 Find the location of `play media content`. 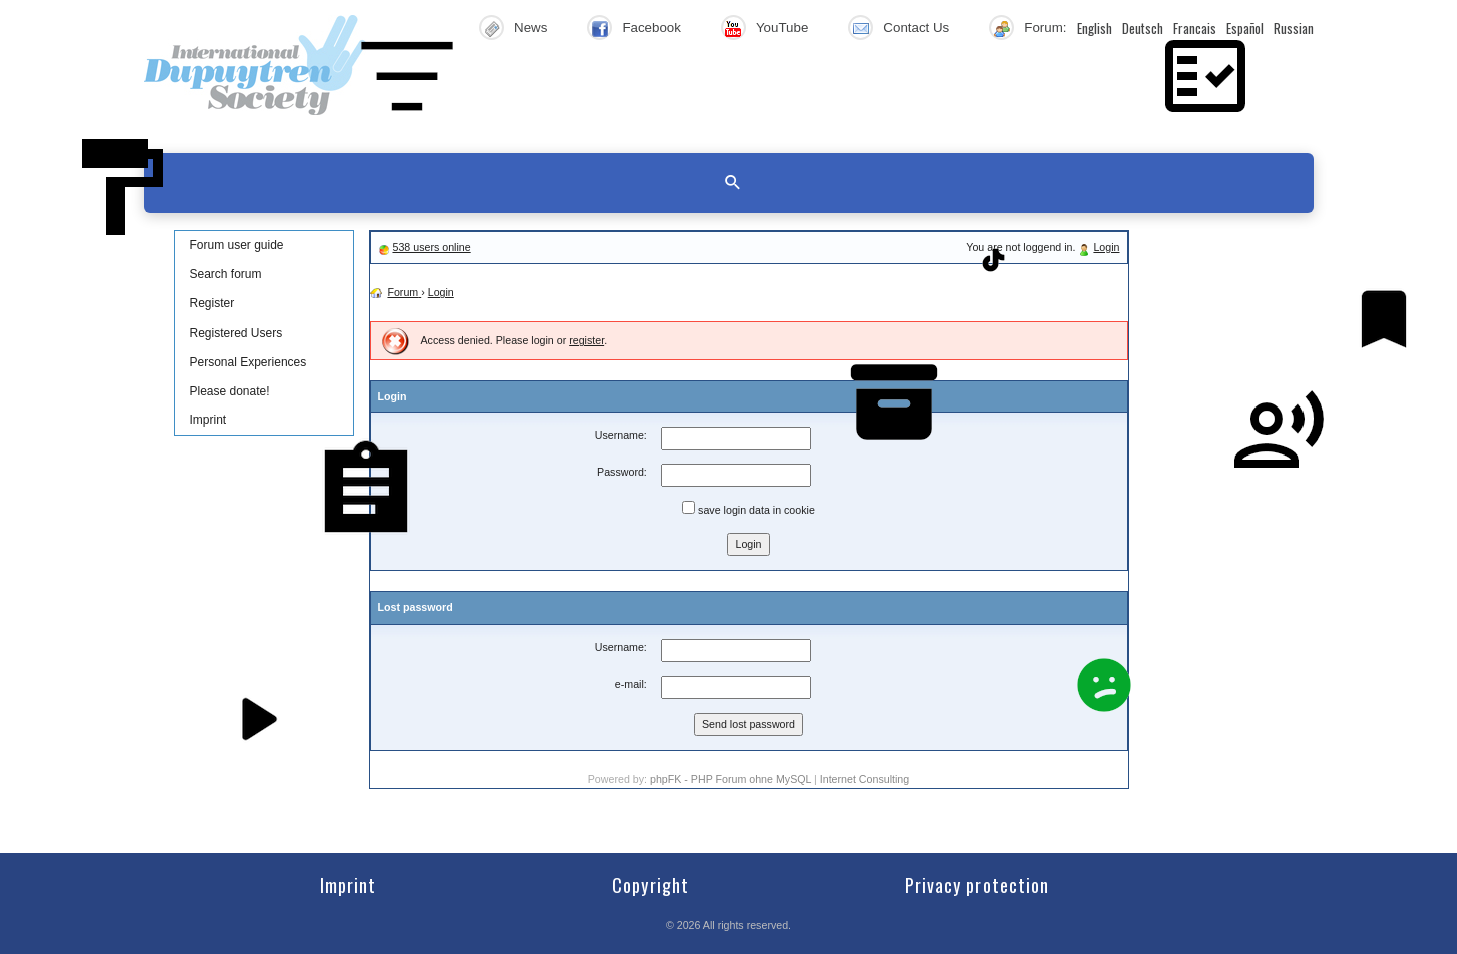

play media content is located at coordinates (256, 719).